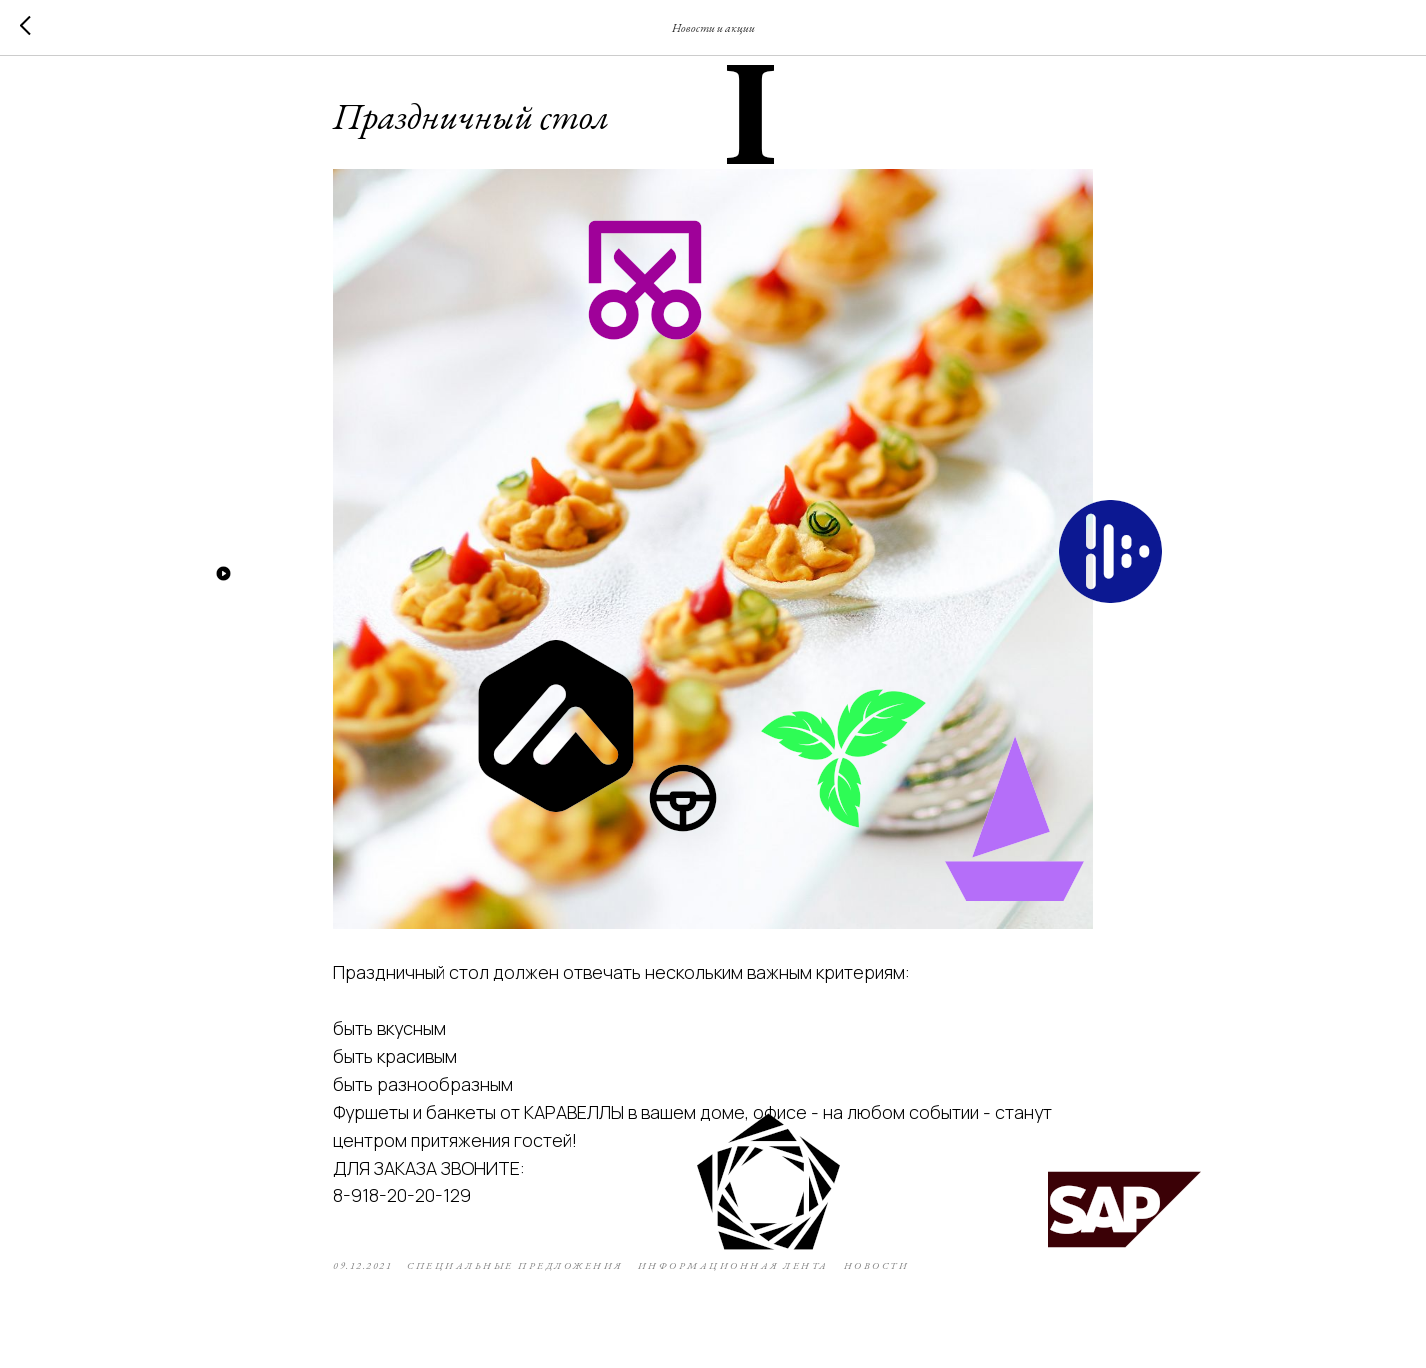 The height and width of the screenshot is (1368, 1426). What do you see at coordinates (1110, 551) in the screenshot?
I see `open audioboom podcast platform` at bounding box center [1110, 551].